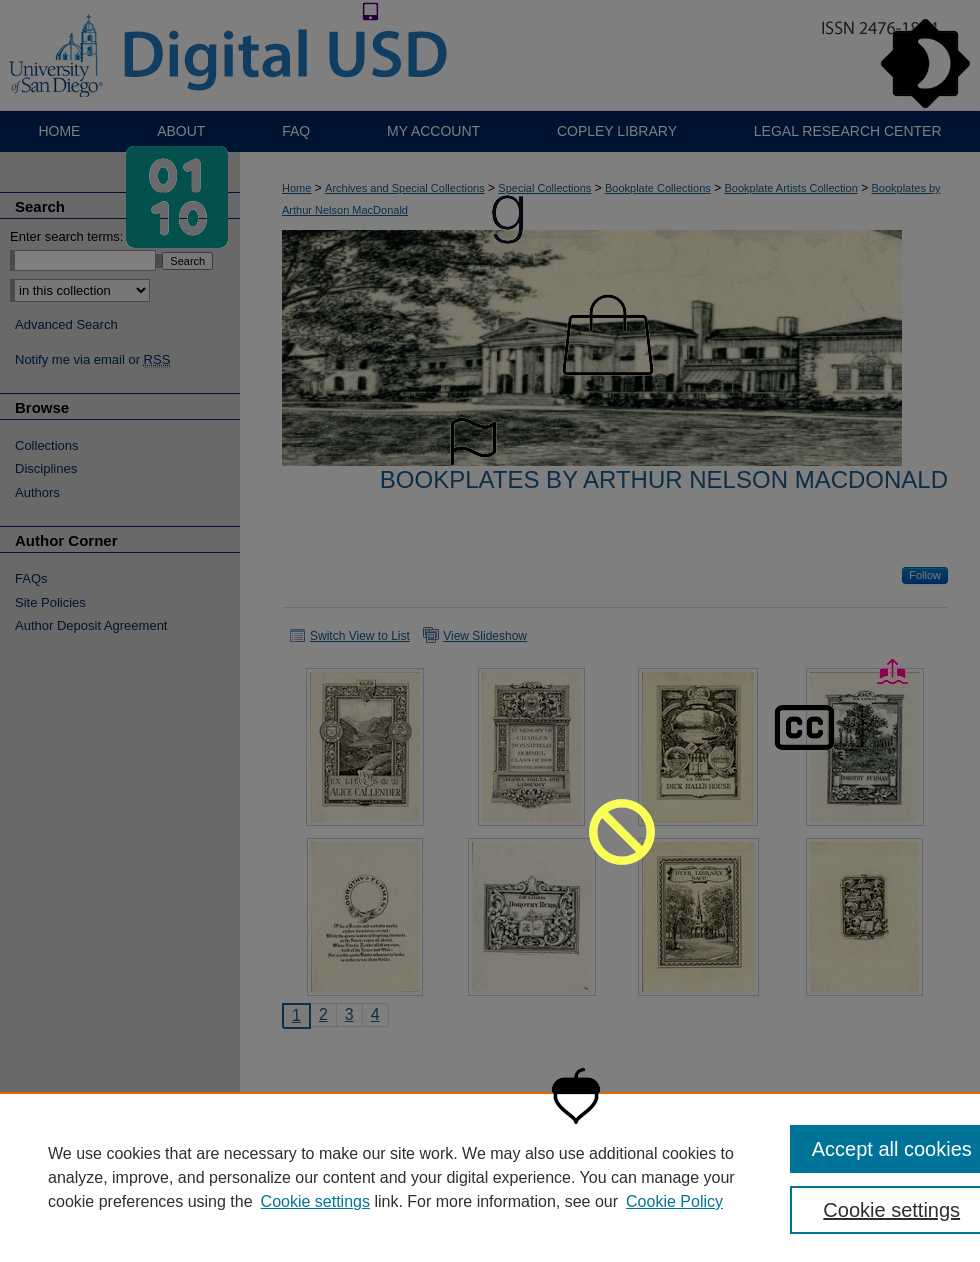 The width and height of the screenshot is (980, 1262). Describe the element at coordinates (576, 1096) in the screenshot. I see `access nature or outdoor-related content` at that location.